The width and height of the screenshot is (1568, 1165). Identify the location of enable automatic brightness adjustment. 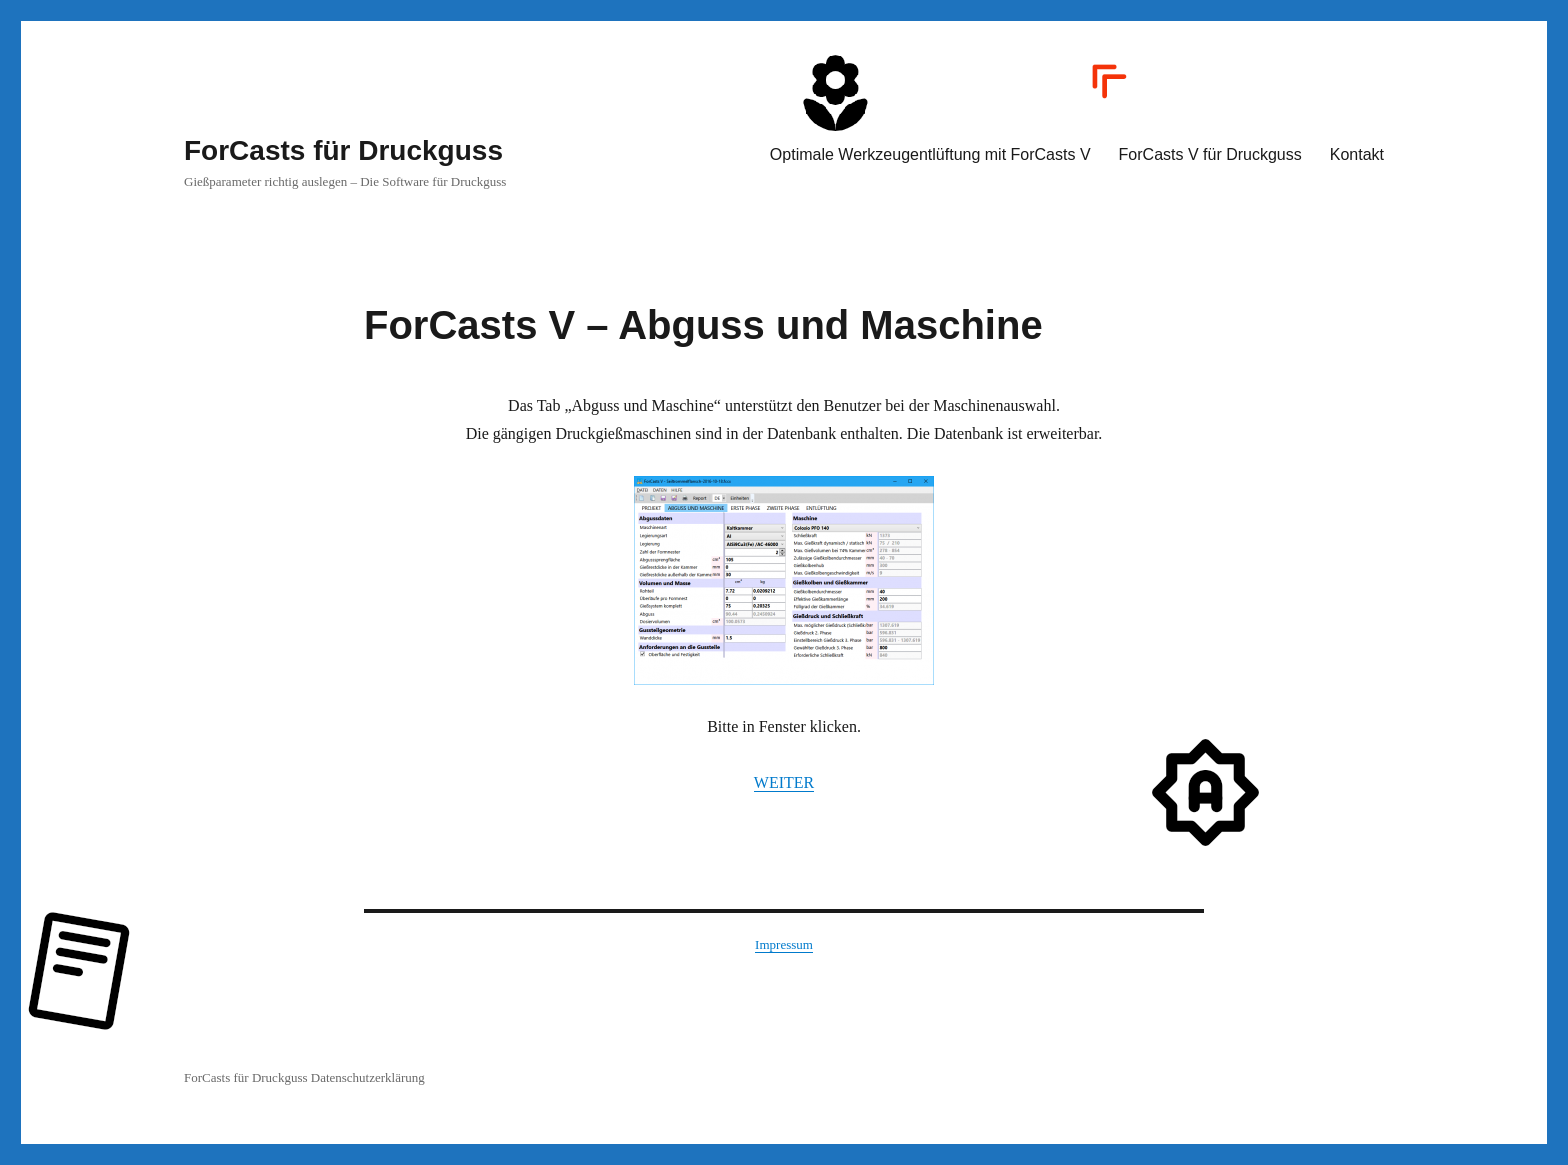
(1205, 792).